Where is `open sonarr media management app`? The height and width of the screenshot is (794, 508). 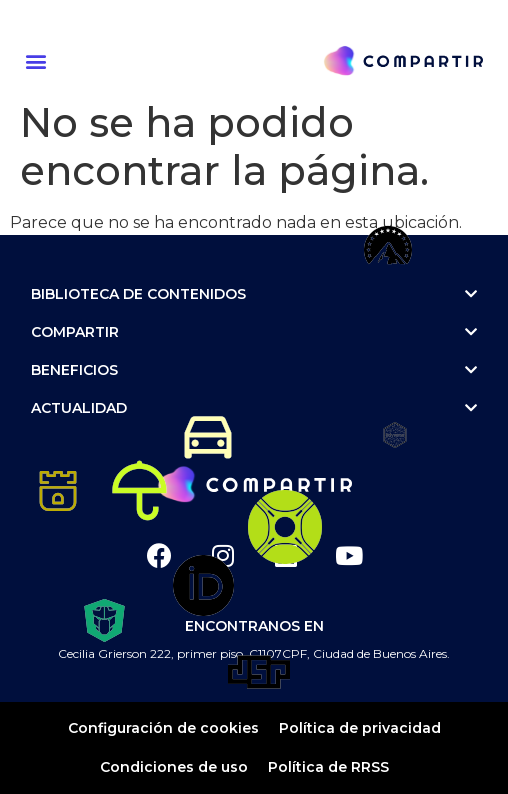
open sonarr media management app is located at coordinates (285, 527).